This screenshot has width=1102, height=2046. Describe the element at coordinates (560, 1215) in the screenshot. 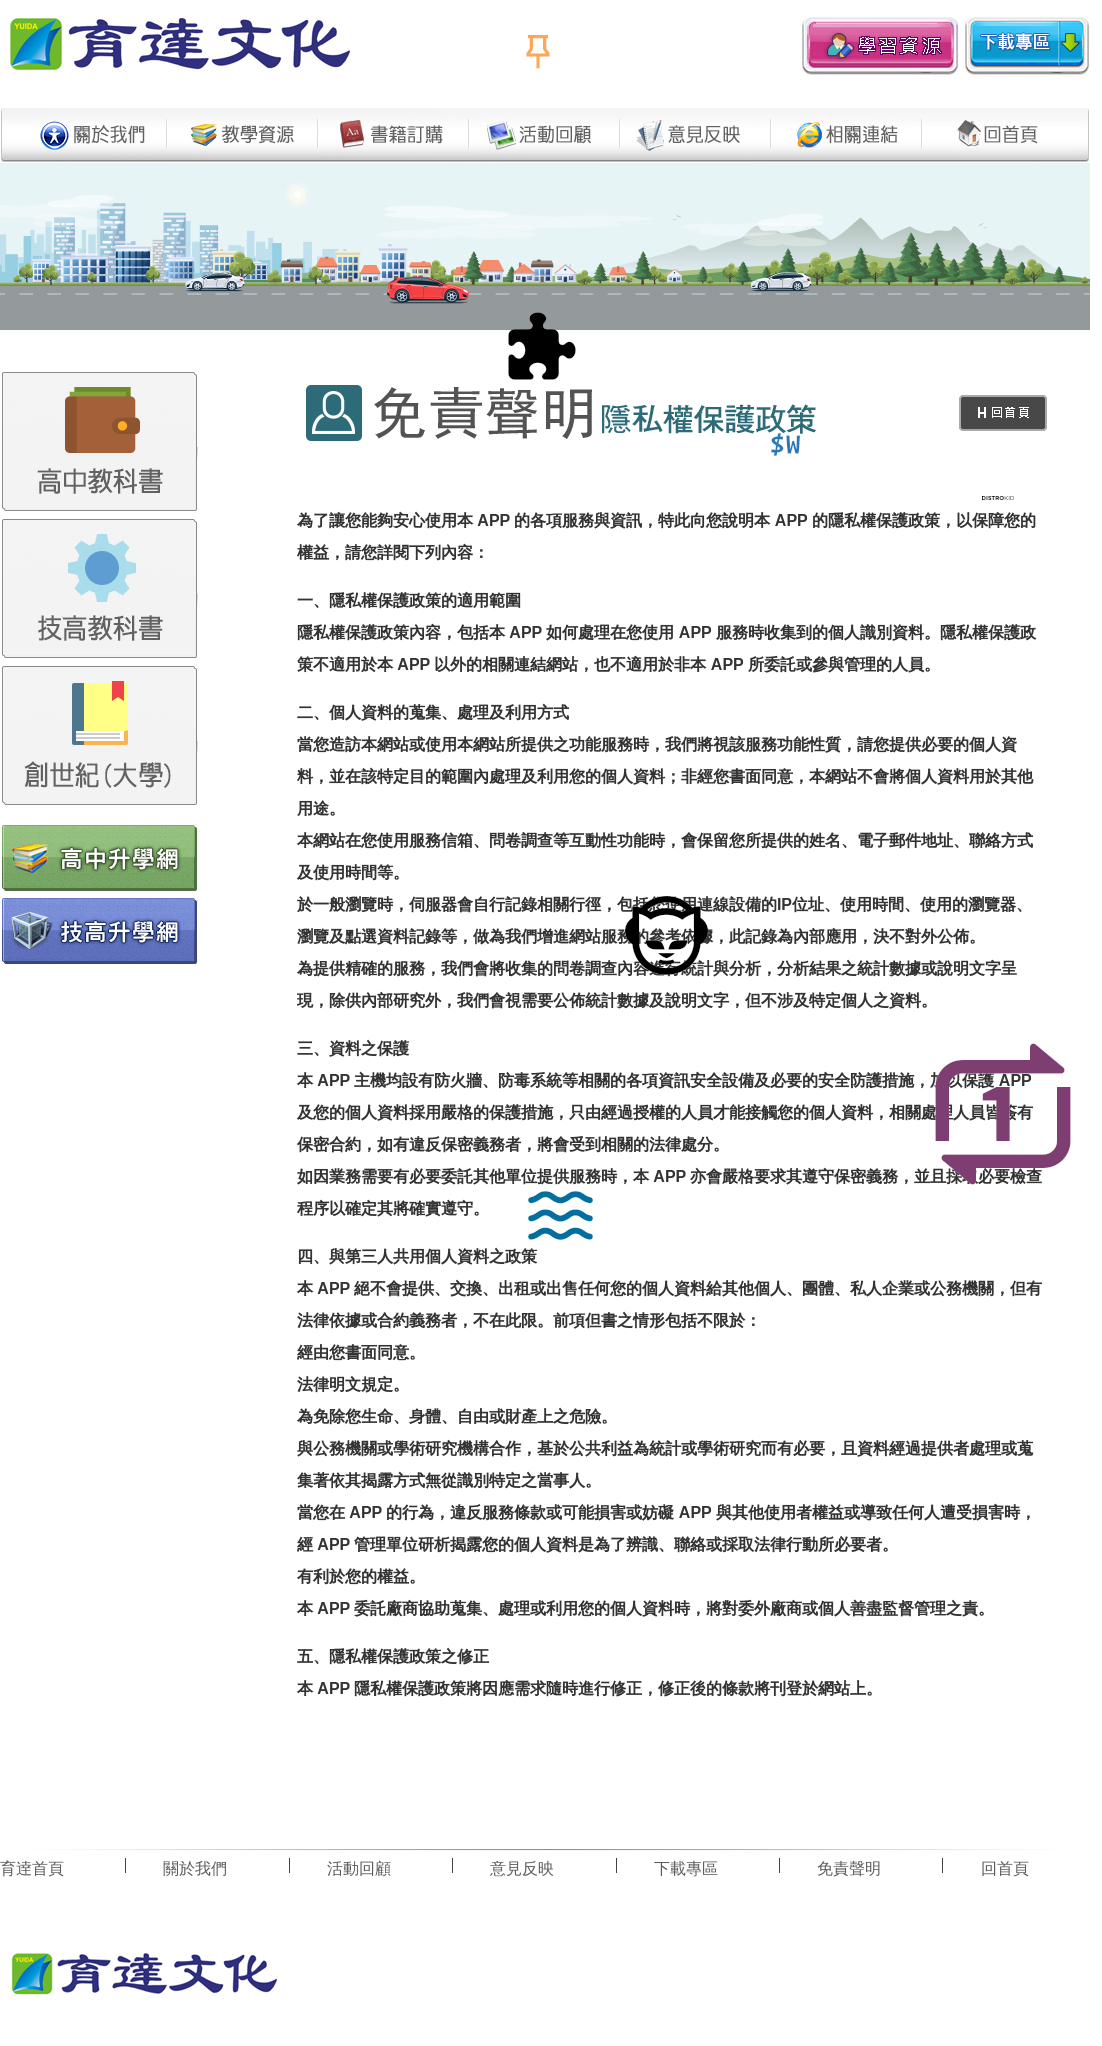

I see `indicates water or aquatic features` at that location.